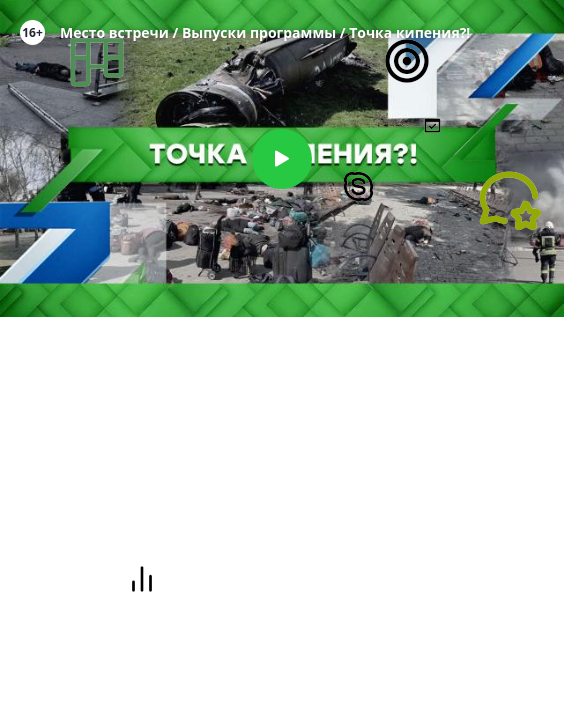  What do you see at coordinates (509, 198) in the screenshot?
I see `mark a conversation as favorite` at bounding box center [509, 198].